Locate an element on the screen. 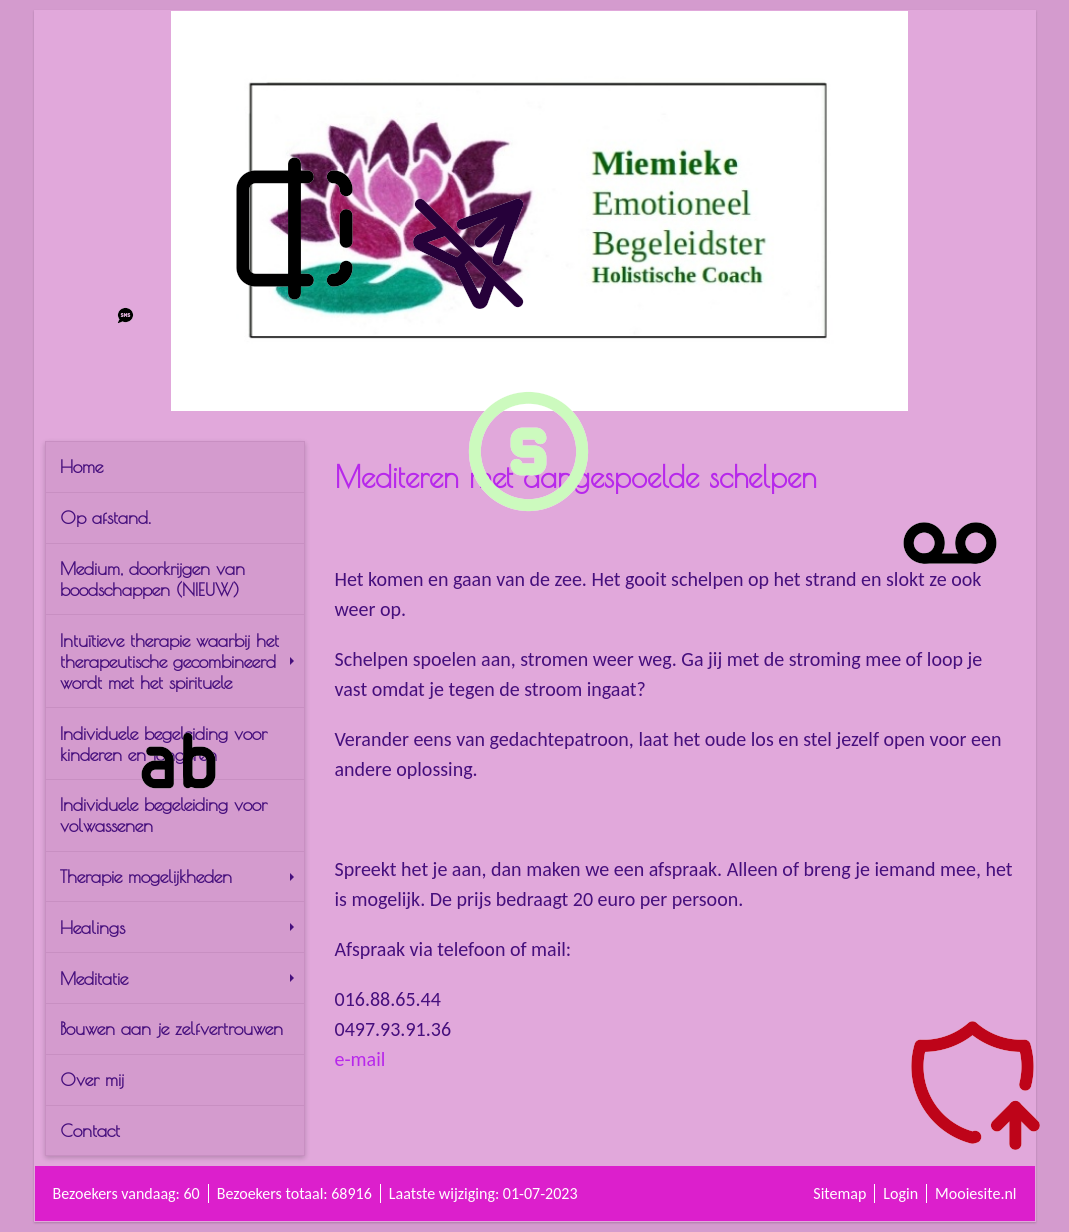 The image size is (1069, 1232). indicates south direction on a map is located at coordinates (528, 451).